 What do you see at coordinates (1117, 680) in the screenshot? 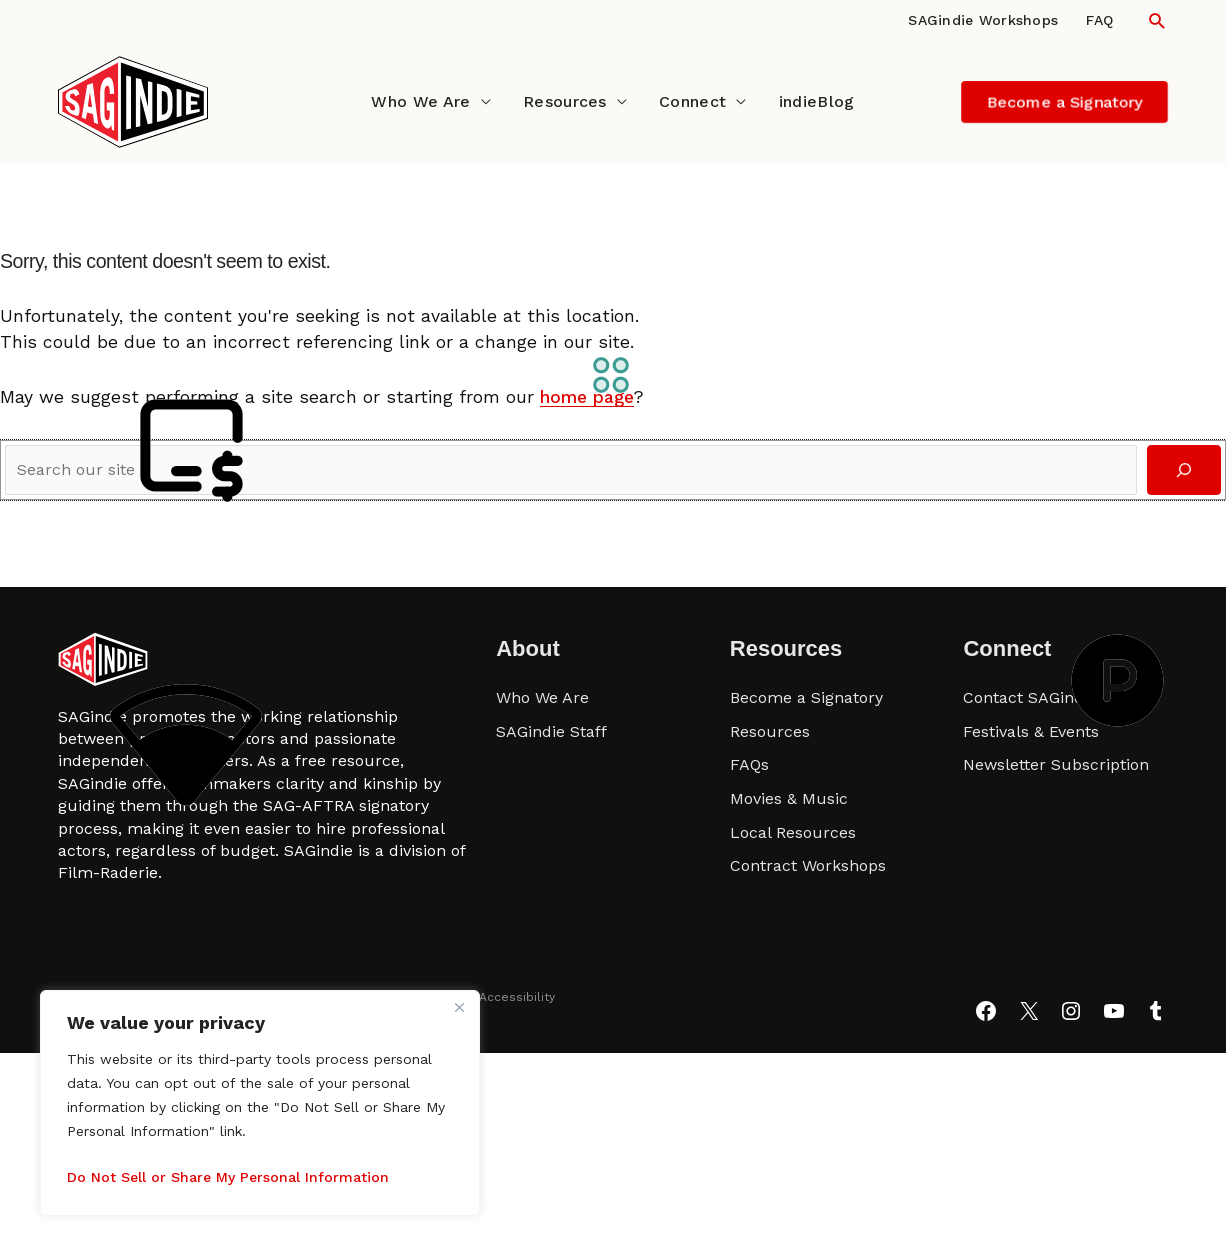
I see `indicates parking availability or location` at bounding box center [1117, 680].